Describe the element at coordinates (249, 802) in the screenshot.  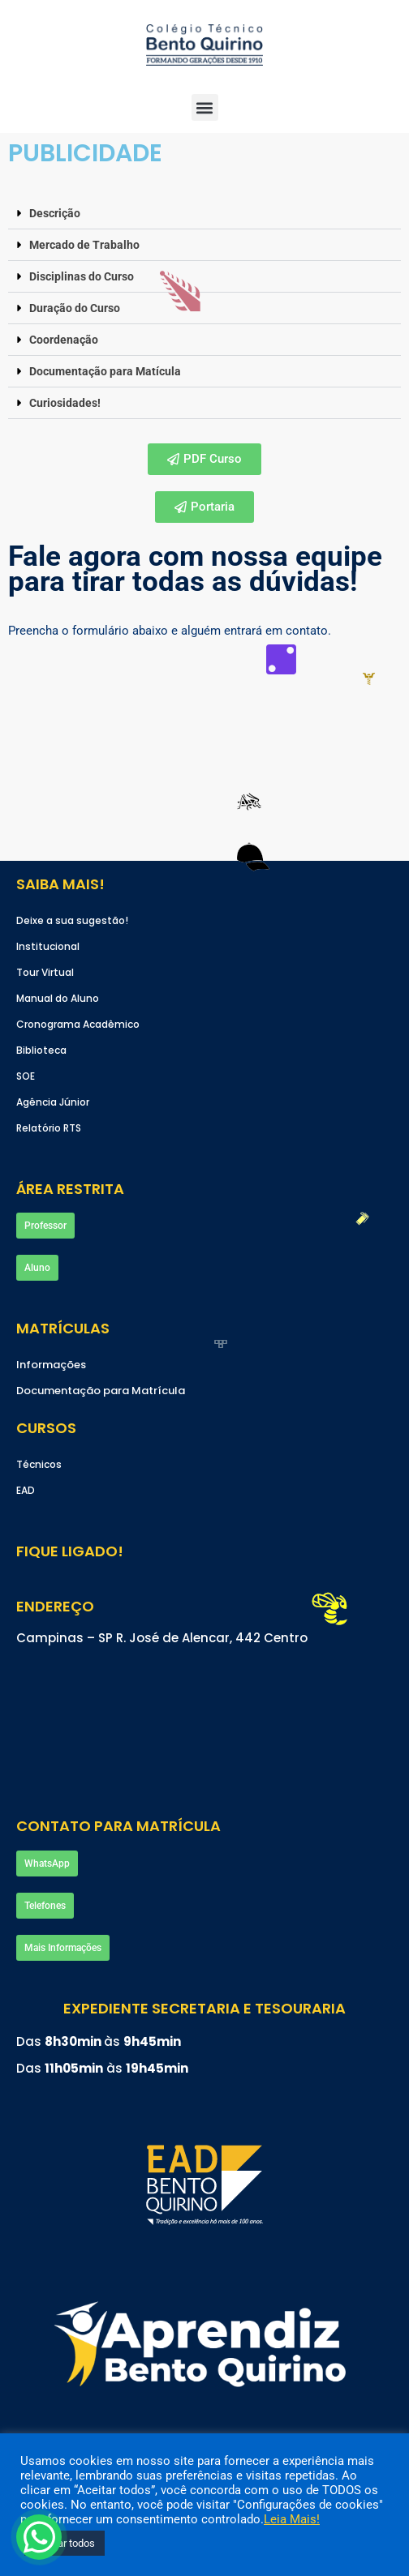
I see `cricket insect icon for nature or wildlife category` at that location.